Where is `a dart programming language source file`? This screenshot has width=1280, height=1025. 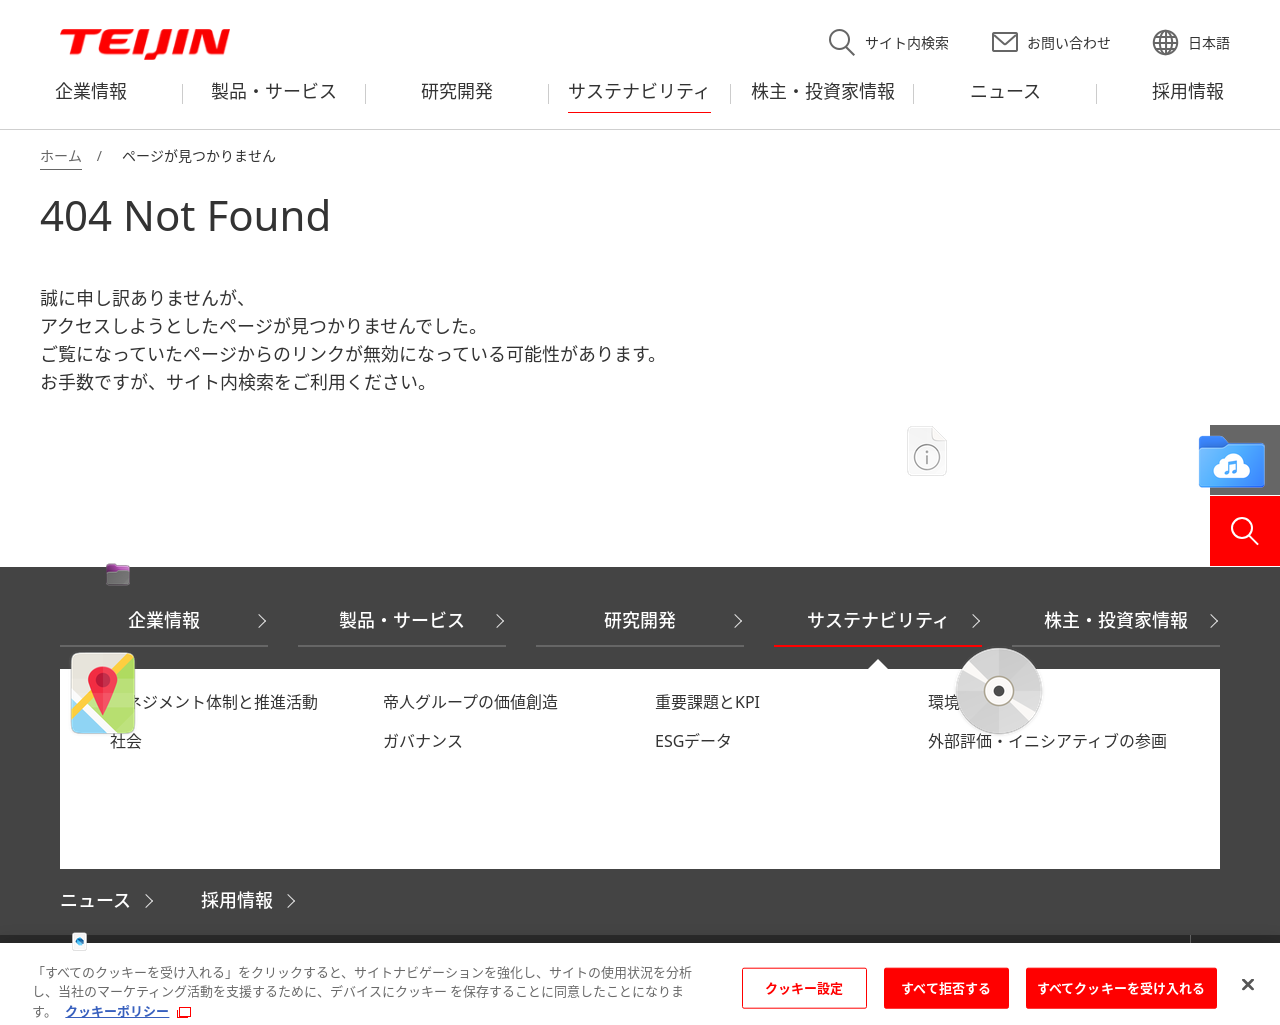 a dart programming language source file is located at coordinates (79, 941).